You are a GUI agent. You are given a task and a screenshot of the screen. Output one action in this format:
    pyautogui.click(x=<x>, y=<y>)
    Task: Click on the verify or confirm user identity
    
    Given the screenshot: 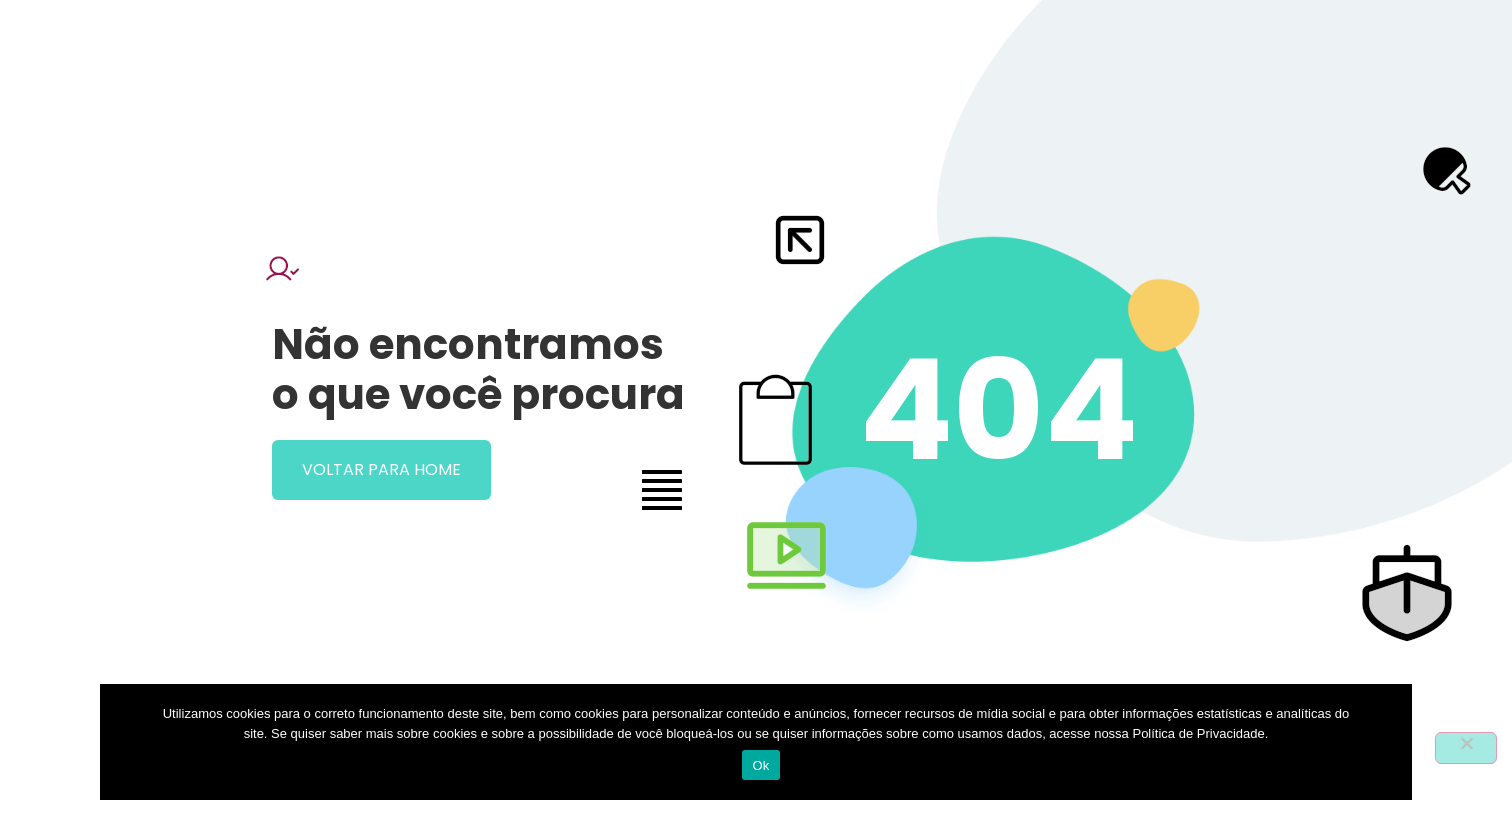 What is the action you would take?
    pyautogui.click(x=281, y=269)
    